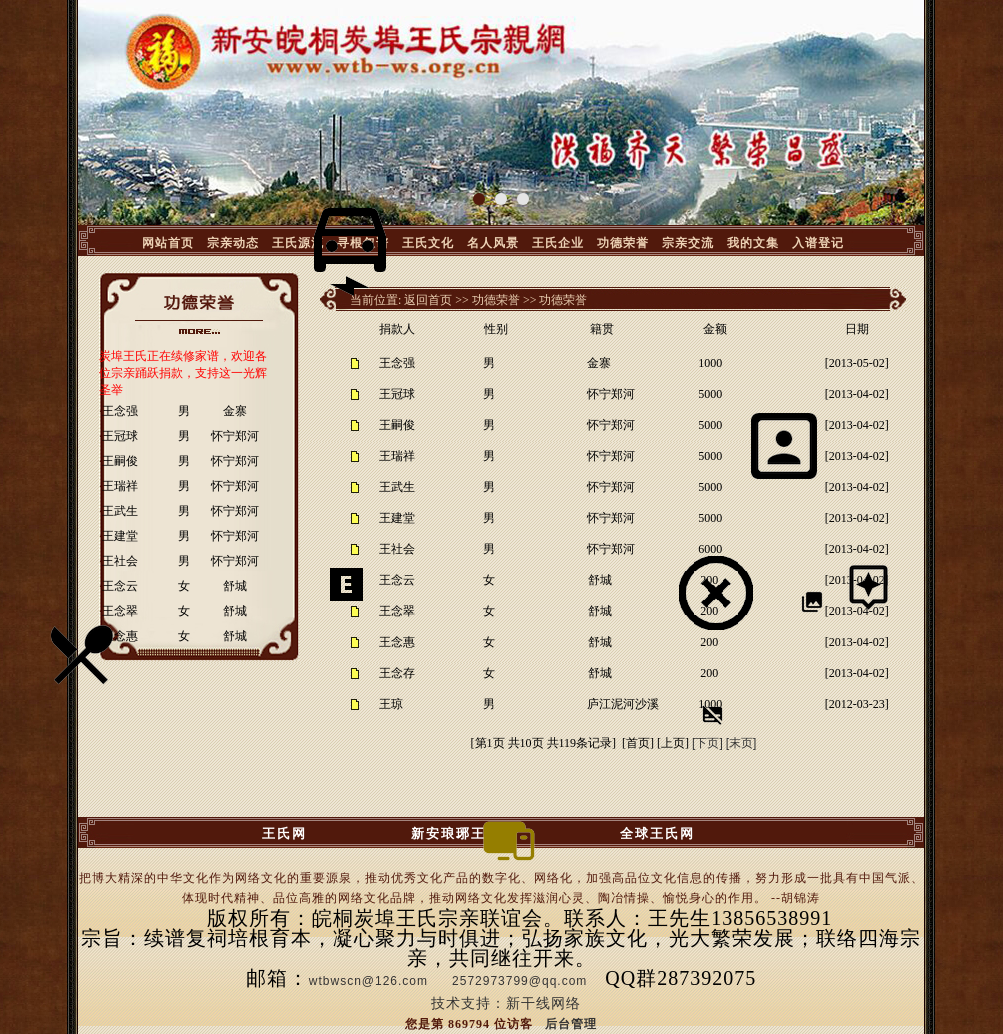 The width and height of the screenshot is (1003, 1034). Describe the element at coordinates (81, 654) in the screenshot. I see `find nearby restaurants` at that location.